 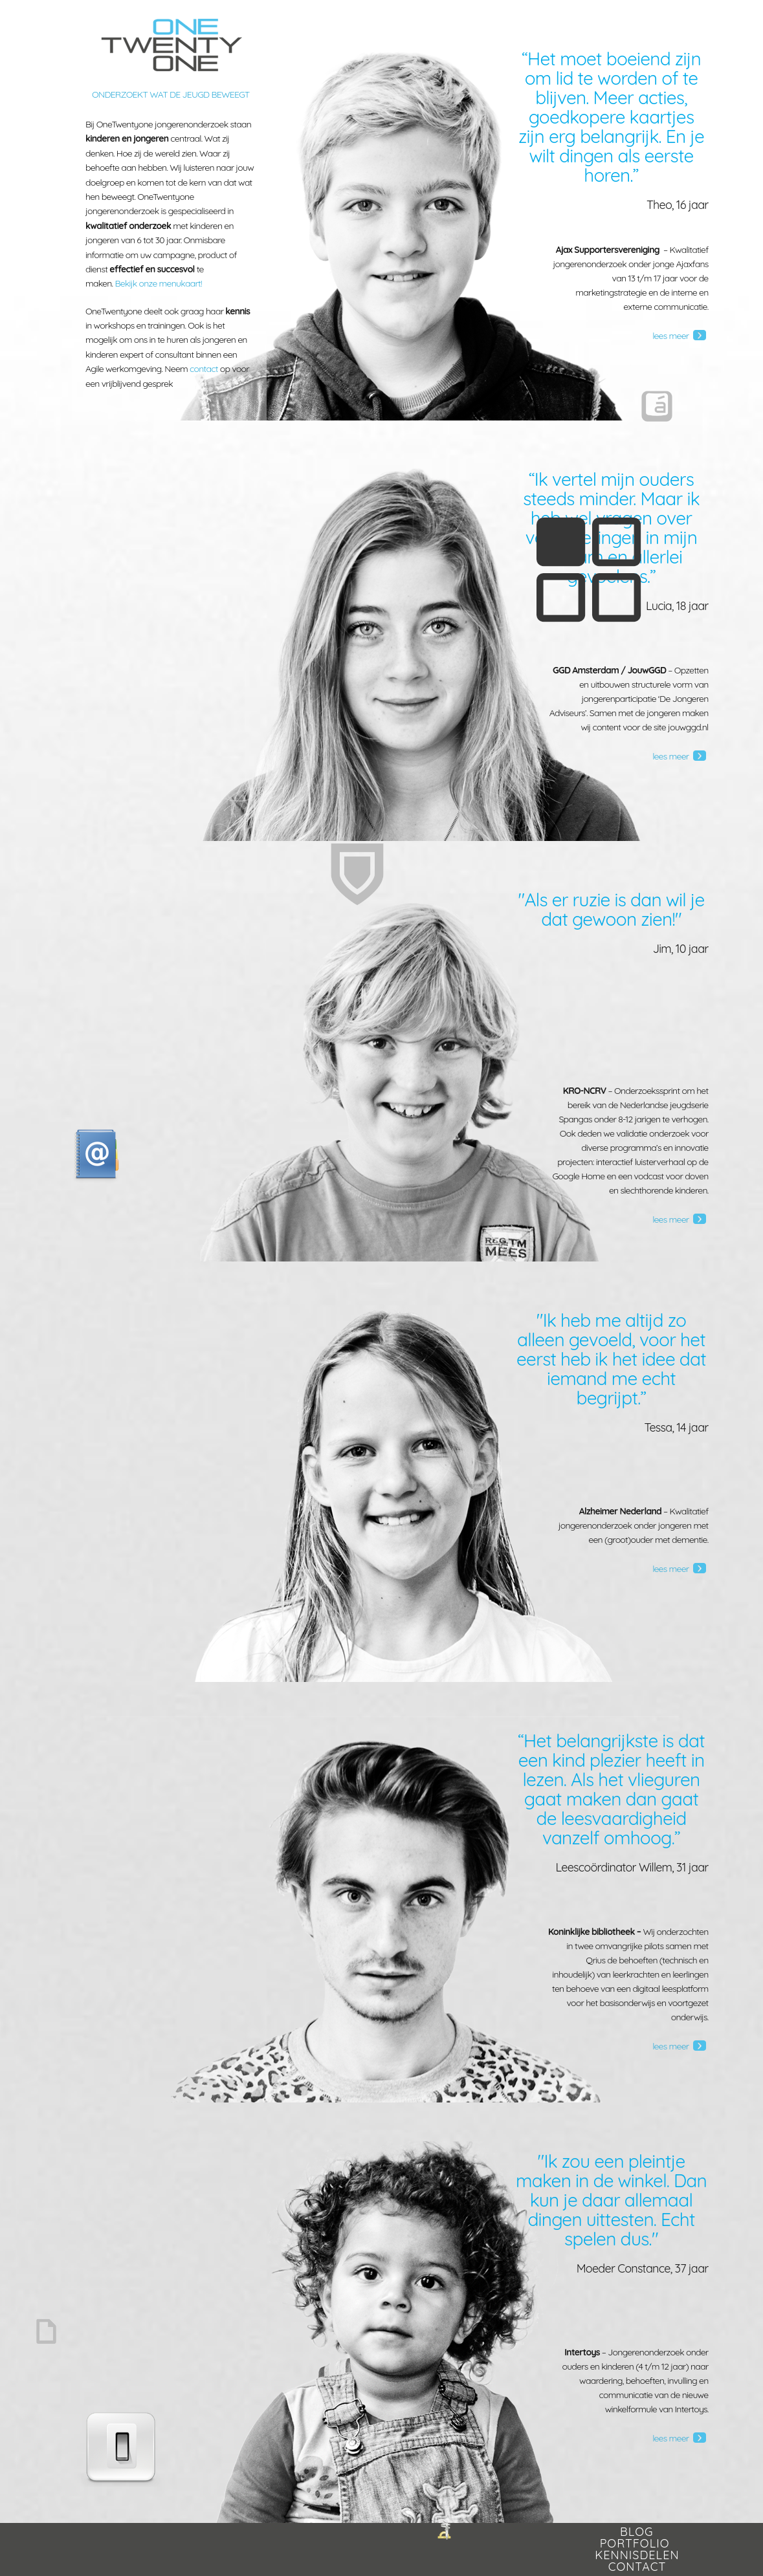 What do you see at coordinates (657, 406) in the screenshot?
I see `open character map application` at bounding box center [657, 406].